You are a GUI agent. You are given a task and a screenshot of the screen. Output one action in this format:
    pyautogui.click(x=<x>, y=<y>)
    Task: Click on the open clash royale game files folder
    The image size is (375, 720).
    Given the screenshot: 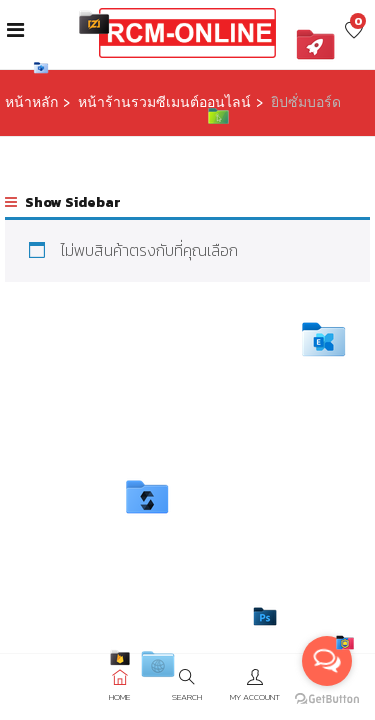 What is the action you would take?
    pyautogui.click(x=345, y=643)
    